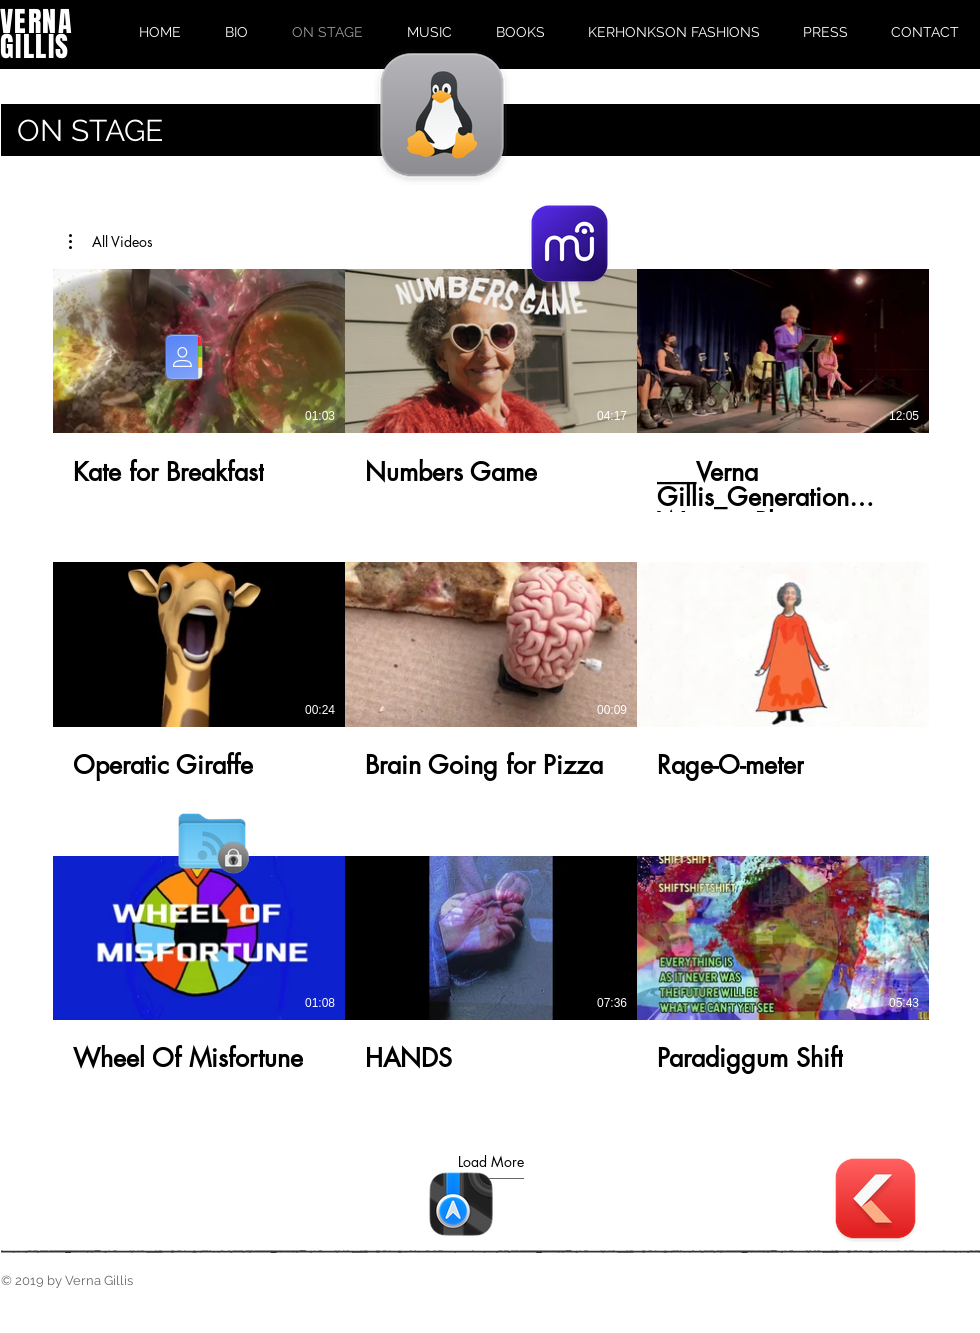 This screenshot has width=980, height=1333. What do you see at coordinates (184, 357) in the screenshot?
I see `open the contacts app` at bounding box center [184, 357].